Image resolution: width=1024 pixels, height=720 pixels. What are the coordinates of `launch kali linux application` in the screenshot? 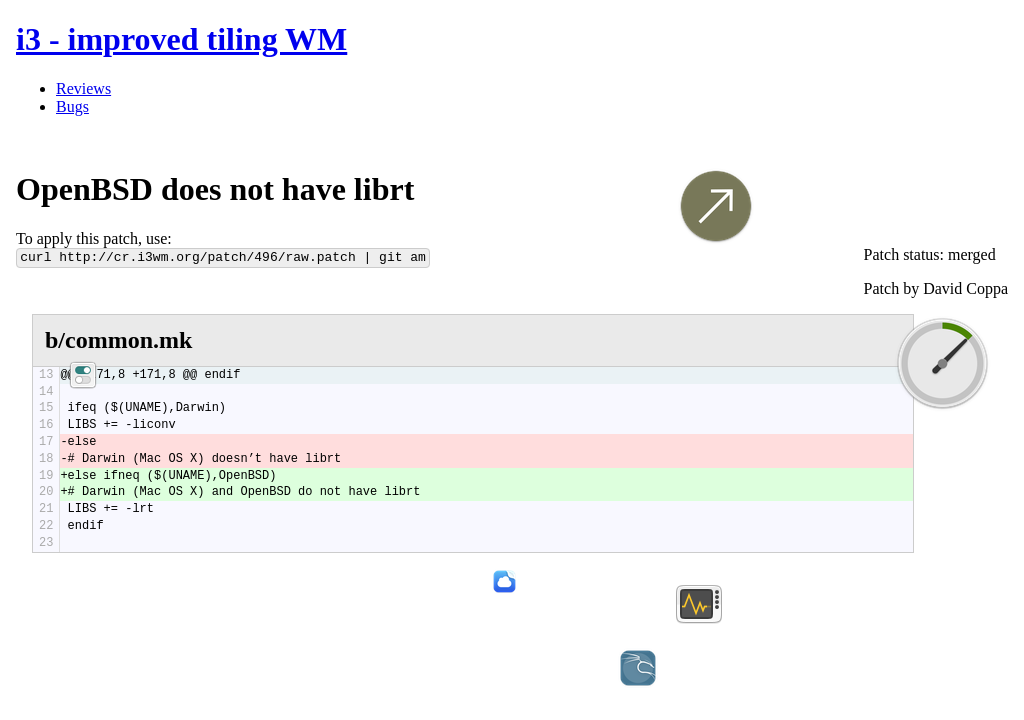 It's located at (638, 668).